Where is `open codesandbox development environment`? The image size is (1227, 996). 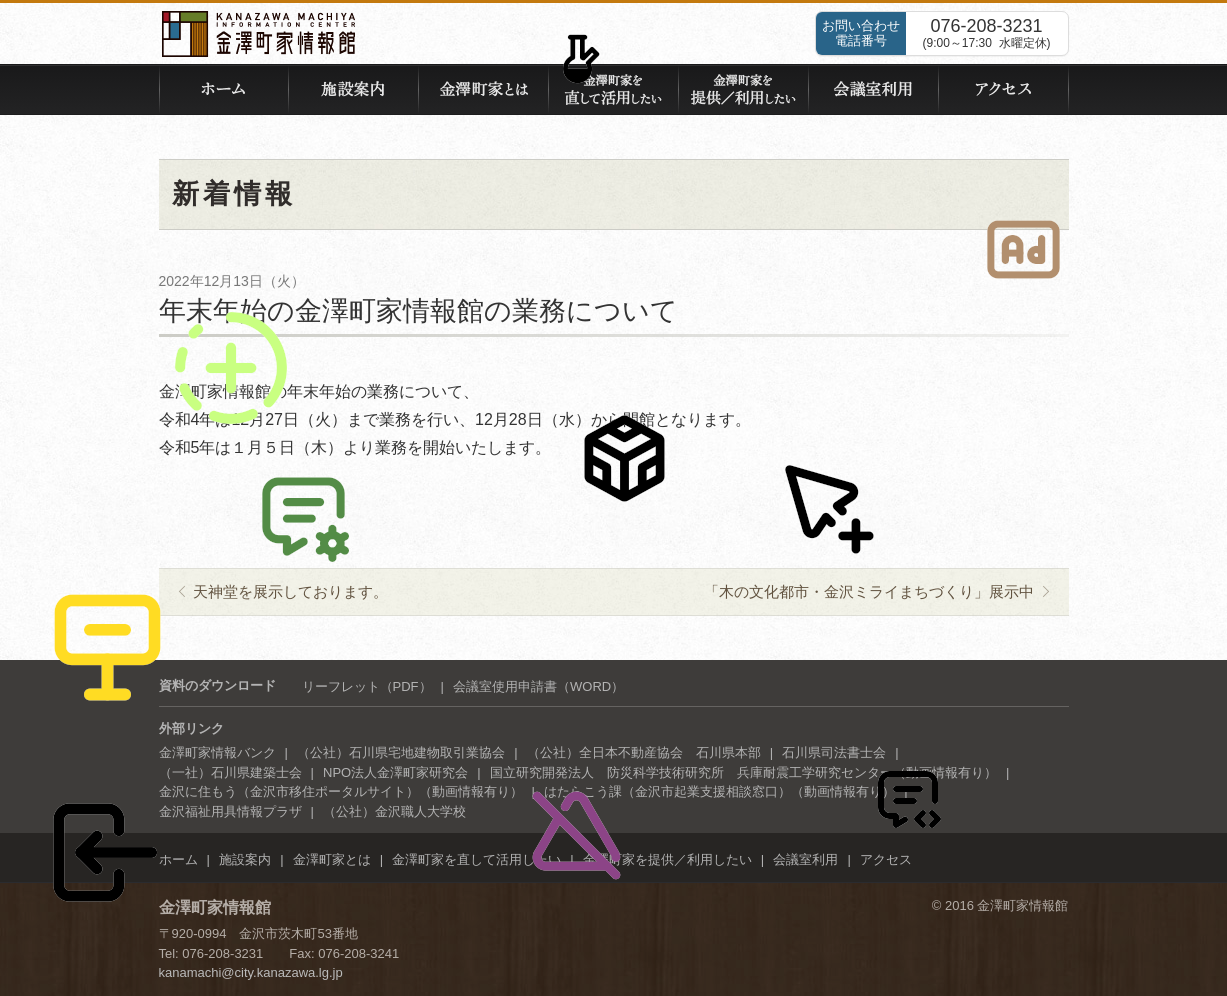
open codesandbox development environment is located at coordinates (624, 458).